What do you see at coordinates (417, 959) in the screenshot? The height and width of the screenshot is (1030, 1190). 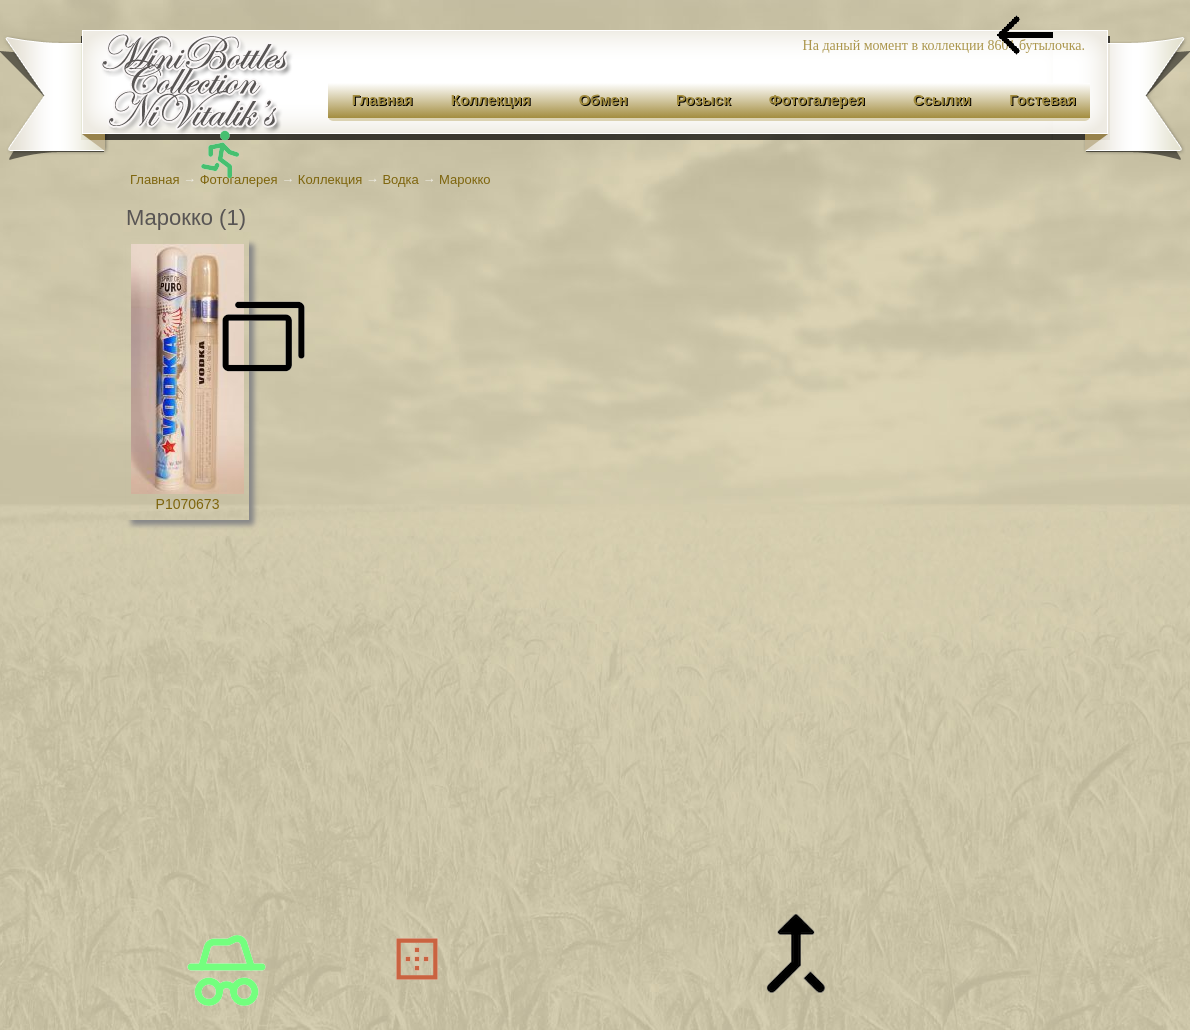 I see `apply outer border to selection` at bounding box center [417, 959].